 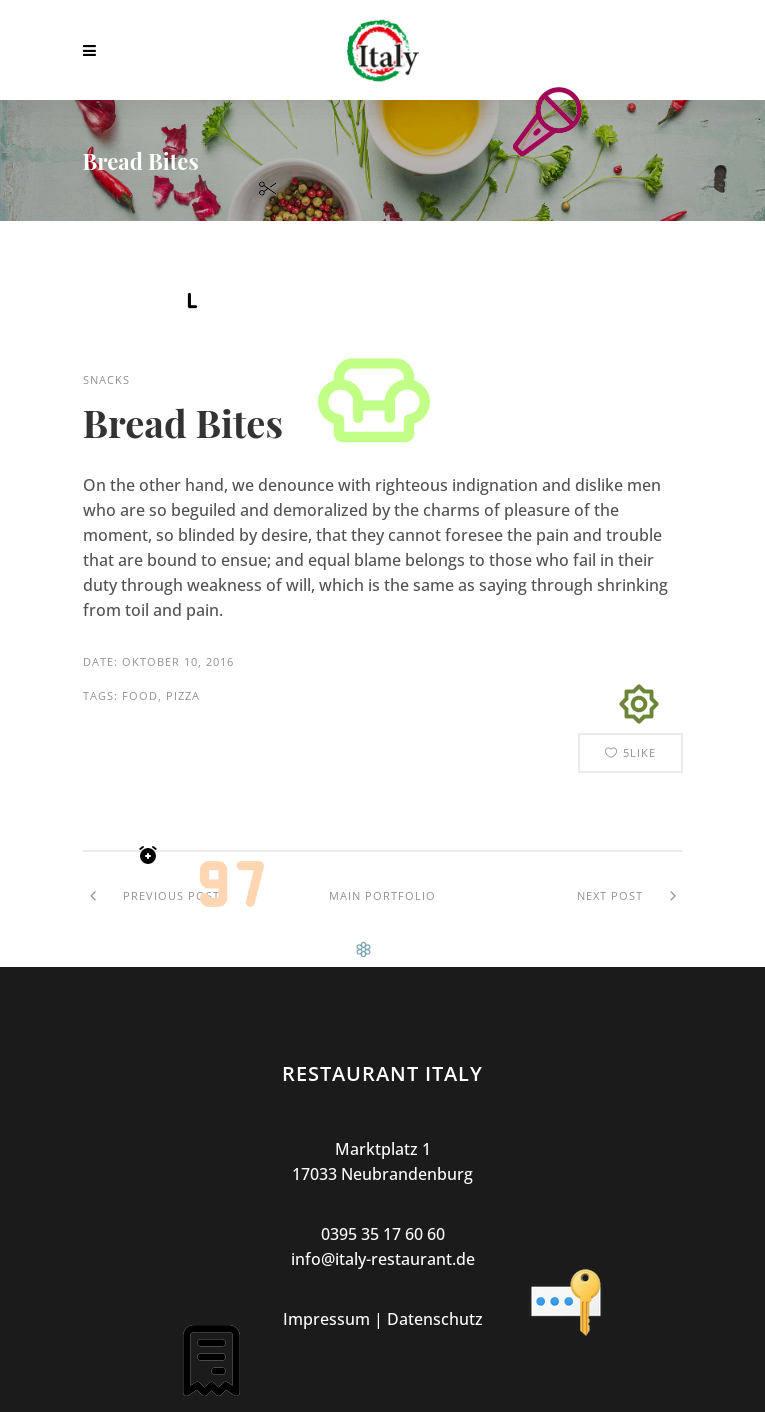 What do you see at coordinates (148, 855) in the screenshot?
I see `add a new alarm` at bounding box center [148, 855].